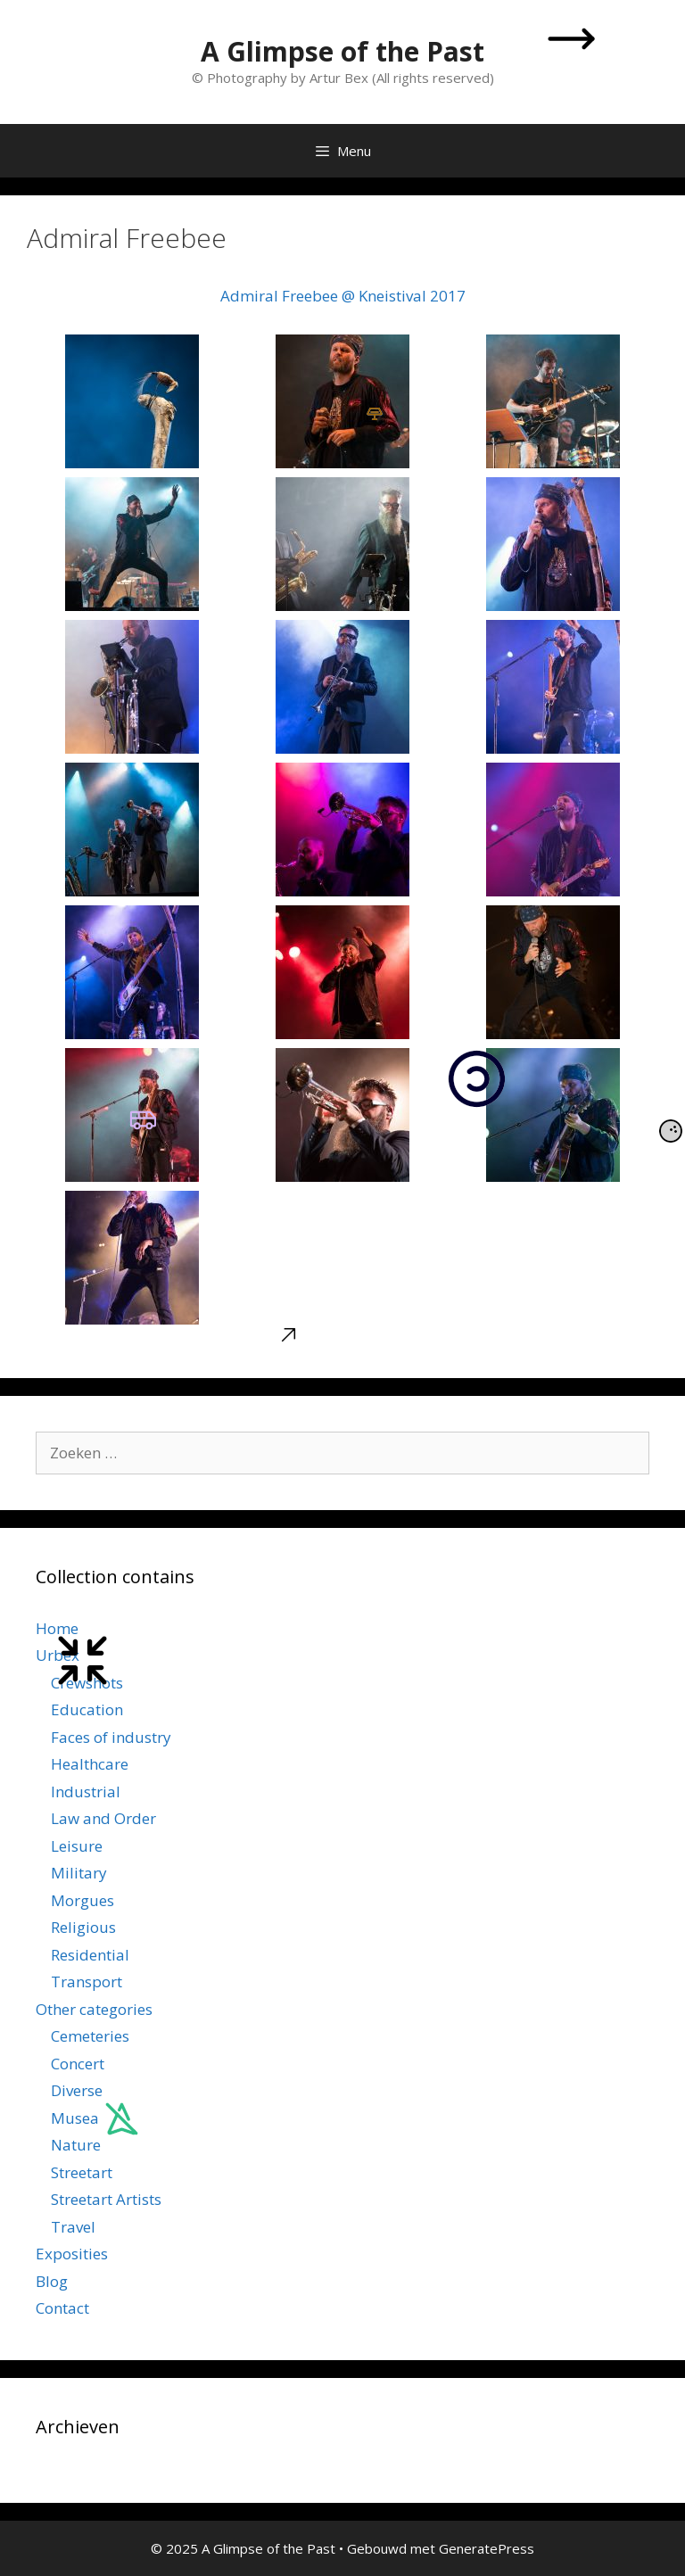 The image size is (685, 2576). Describe the element at coordinates (571, 38) in the screenshot. I see `move item to the right` at that location.